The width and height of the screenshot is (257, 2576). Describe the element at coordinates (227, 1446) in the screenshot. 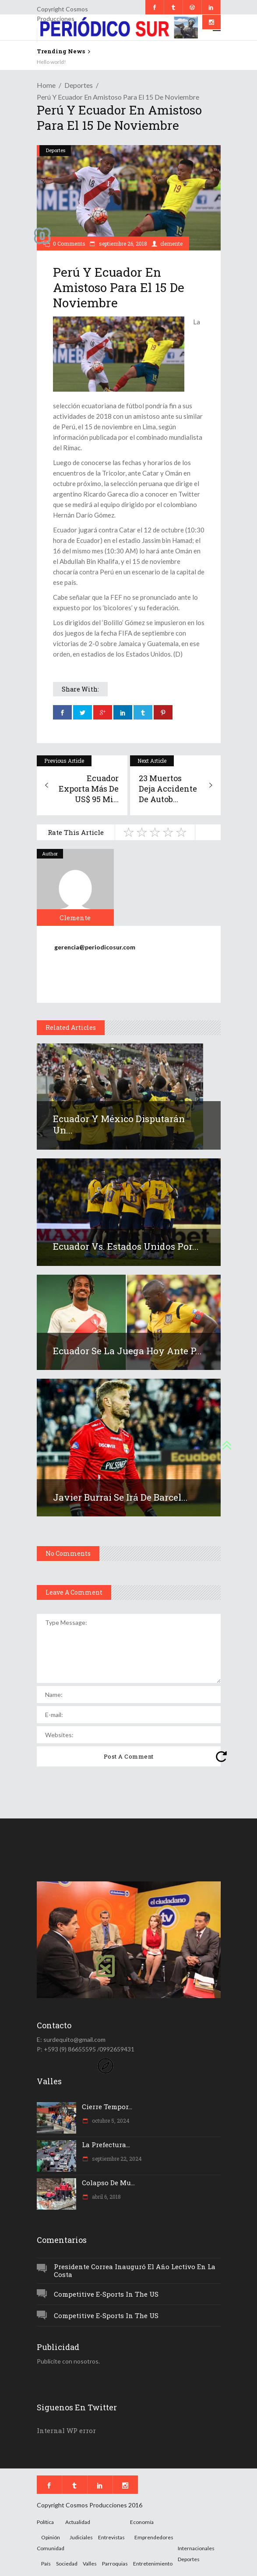

I see `scroll to top of page` at that location.